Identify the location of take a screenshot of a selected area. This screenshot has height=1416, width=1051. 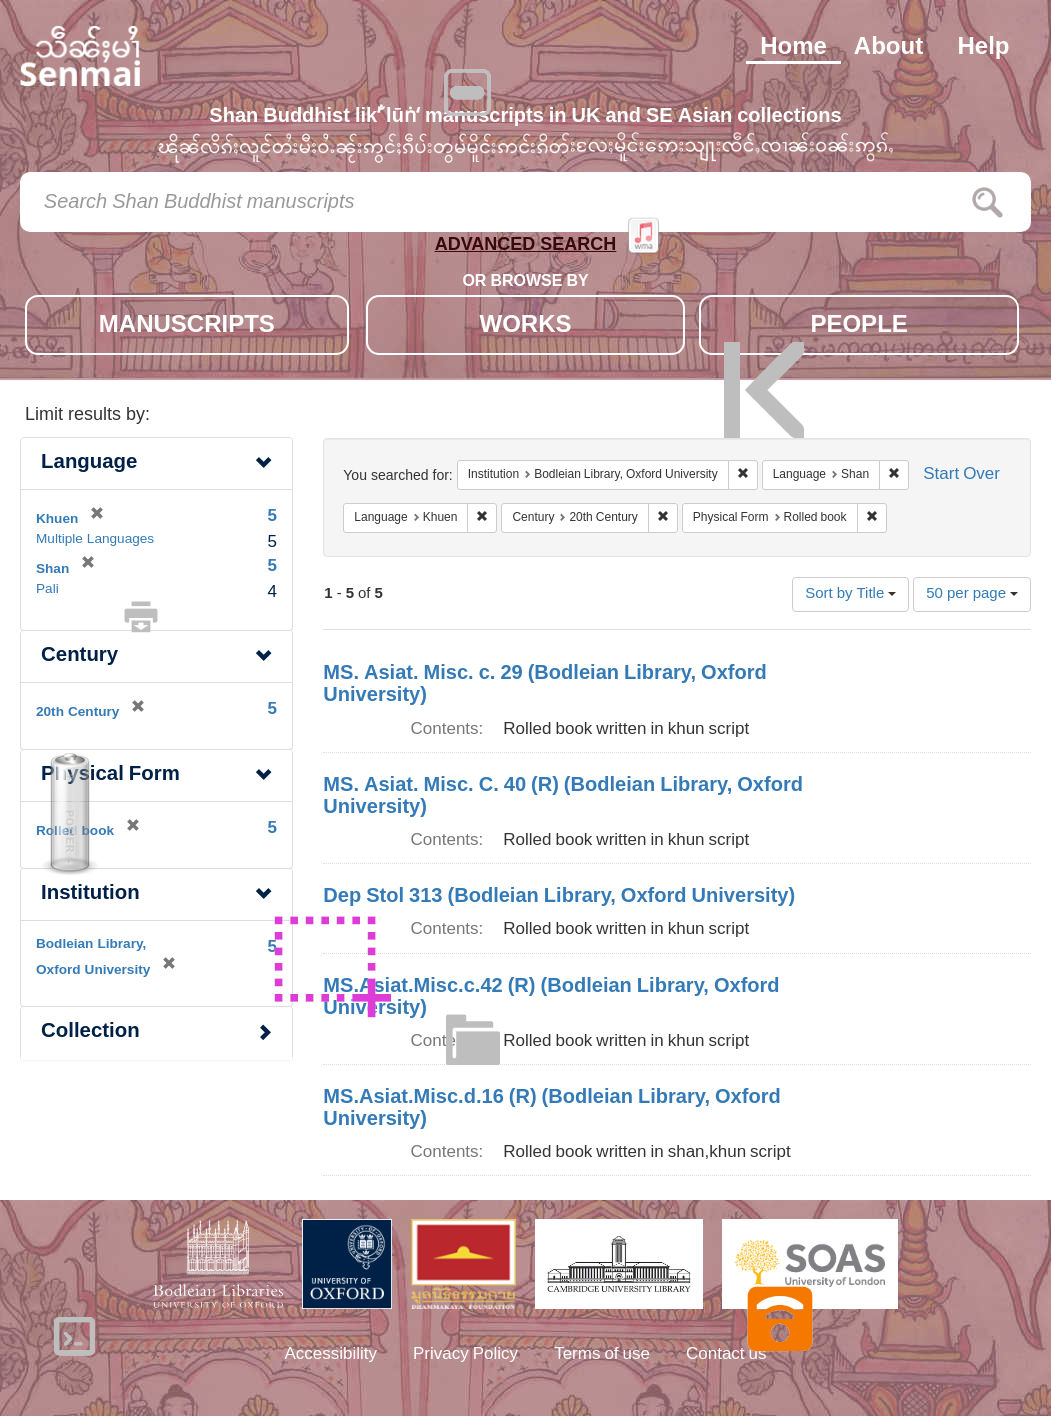
(329, 963).